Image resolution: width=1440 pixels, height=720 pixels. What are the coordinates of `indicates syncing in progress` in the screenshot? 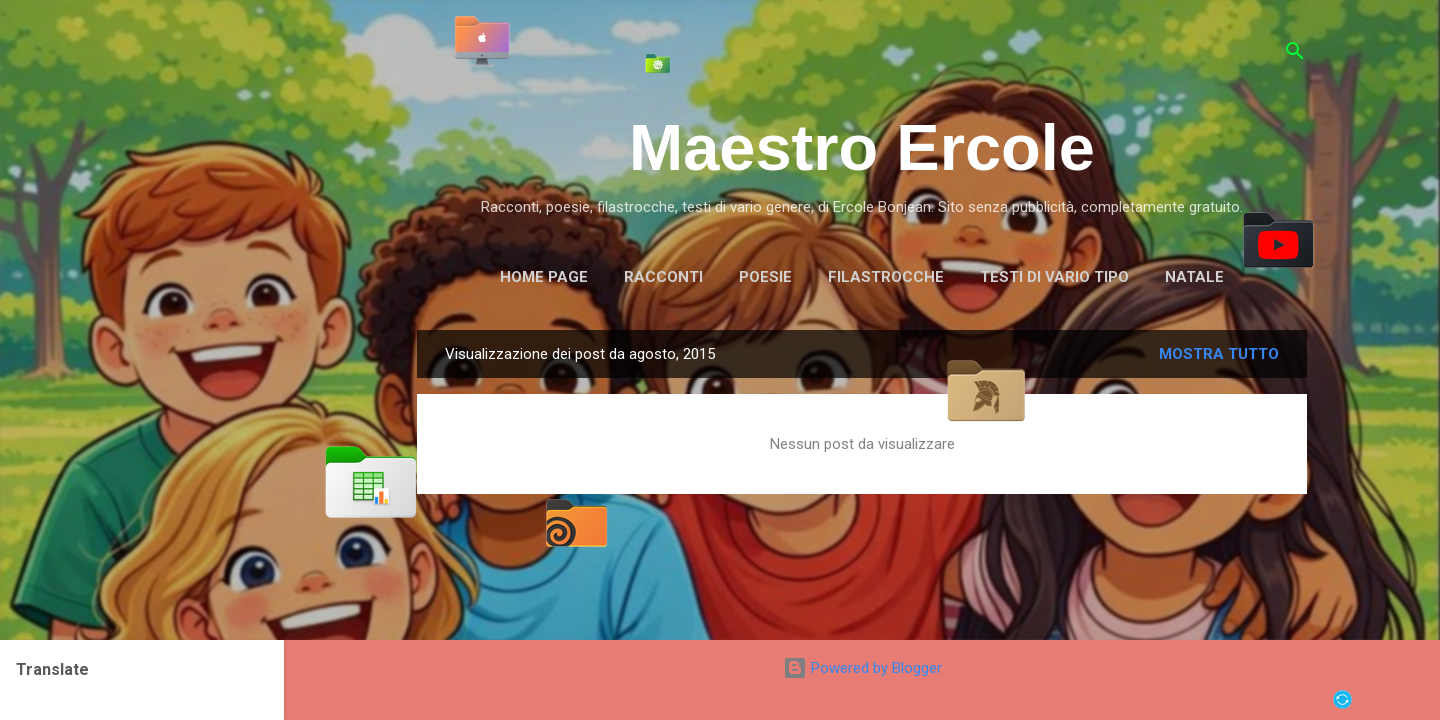 It's located at (1342, 699).